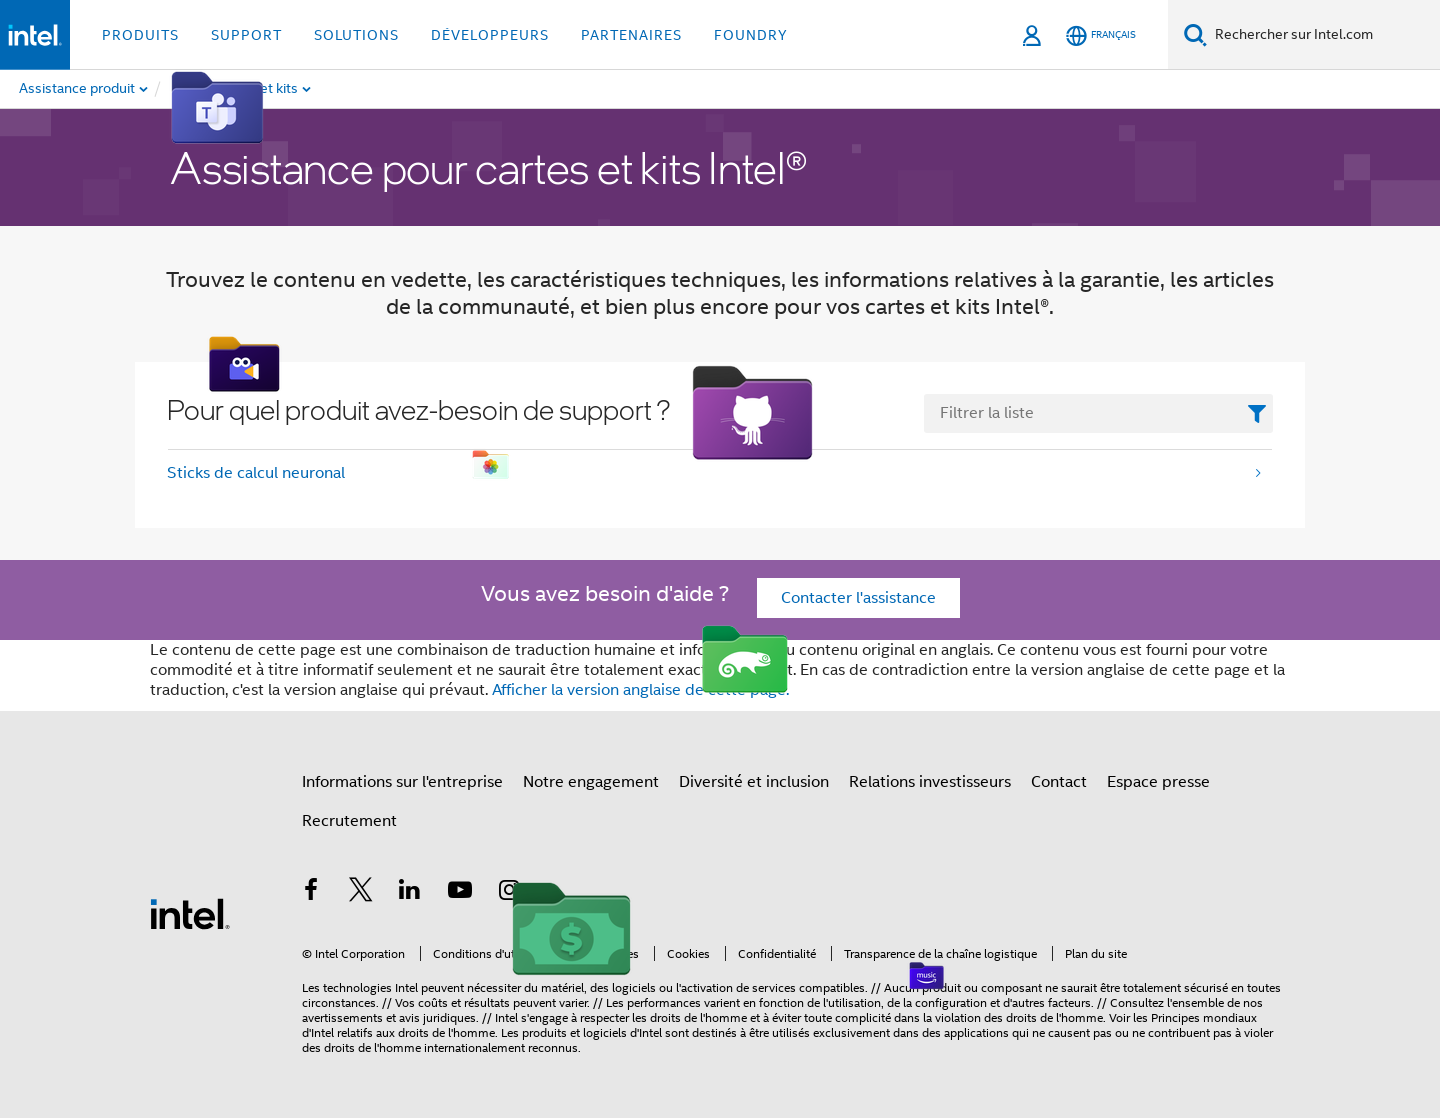 The height and width of the screenshot is (1118, 1440). Describe the element at coordinates (752, 416) in the screenshot. I see `open github repository folder` at that location.